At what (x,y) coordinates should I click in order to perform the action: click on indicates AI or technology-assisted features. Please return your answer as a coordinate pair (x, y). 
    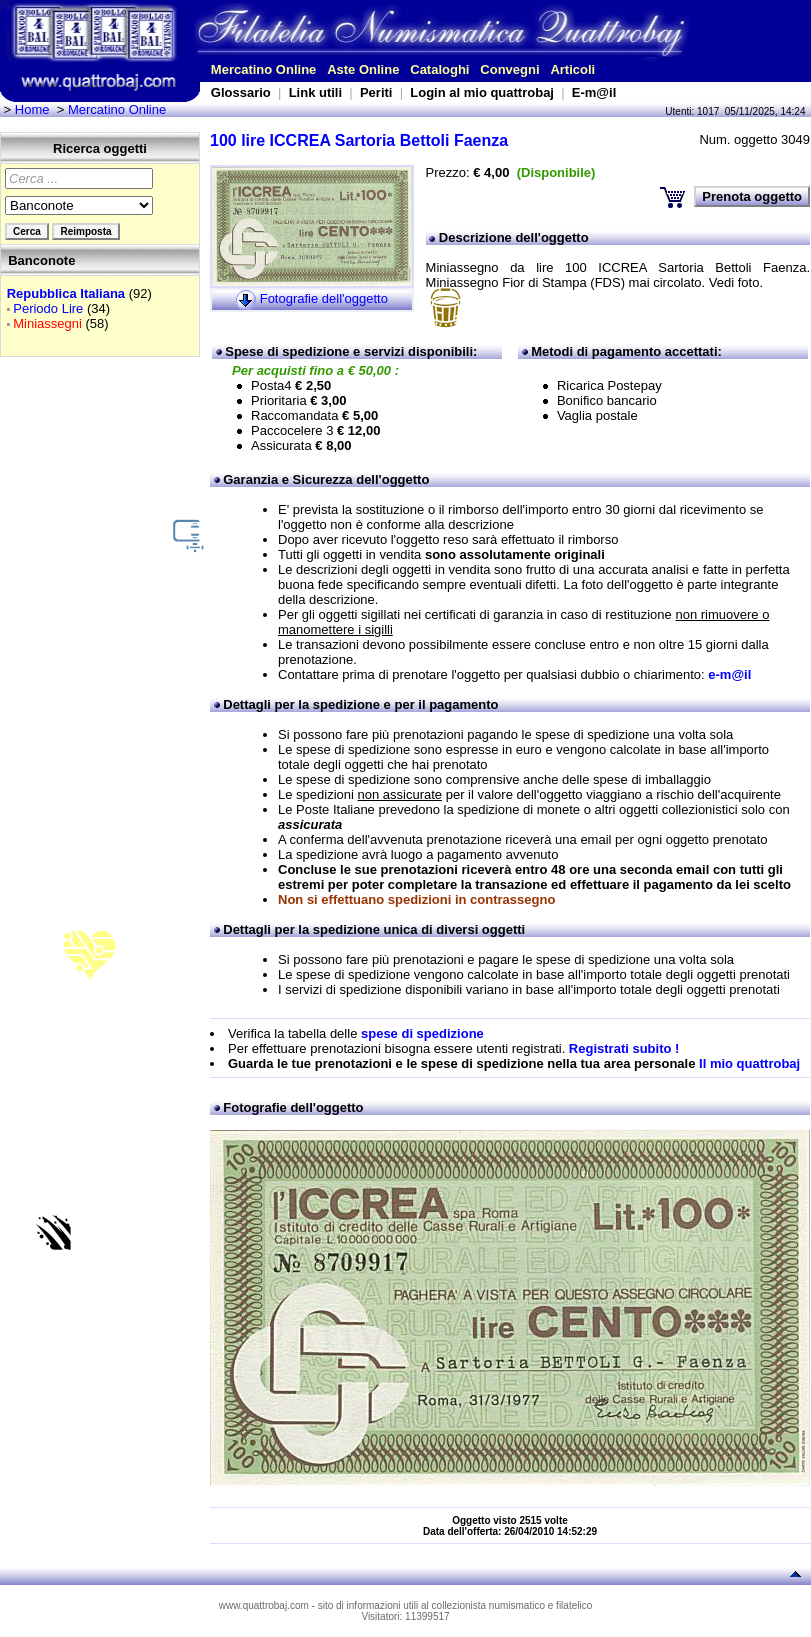
    Looking at the image, I should click on (89, 955).